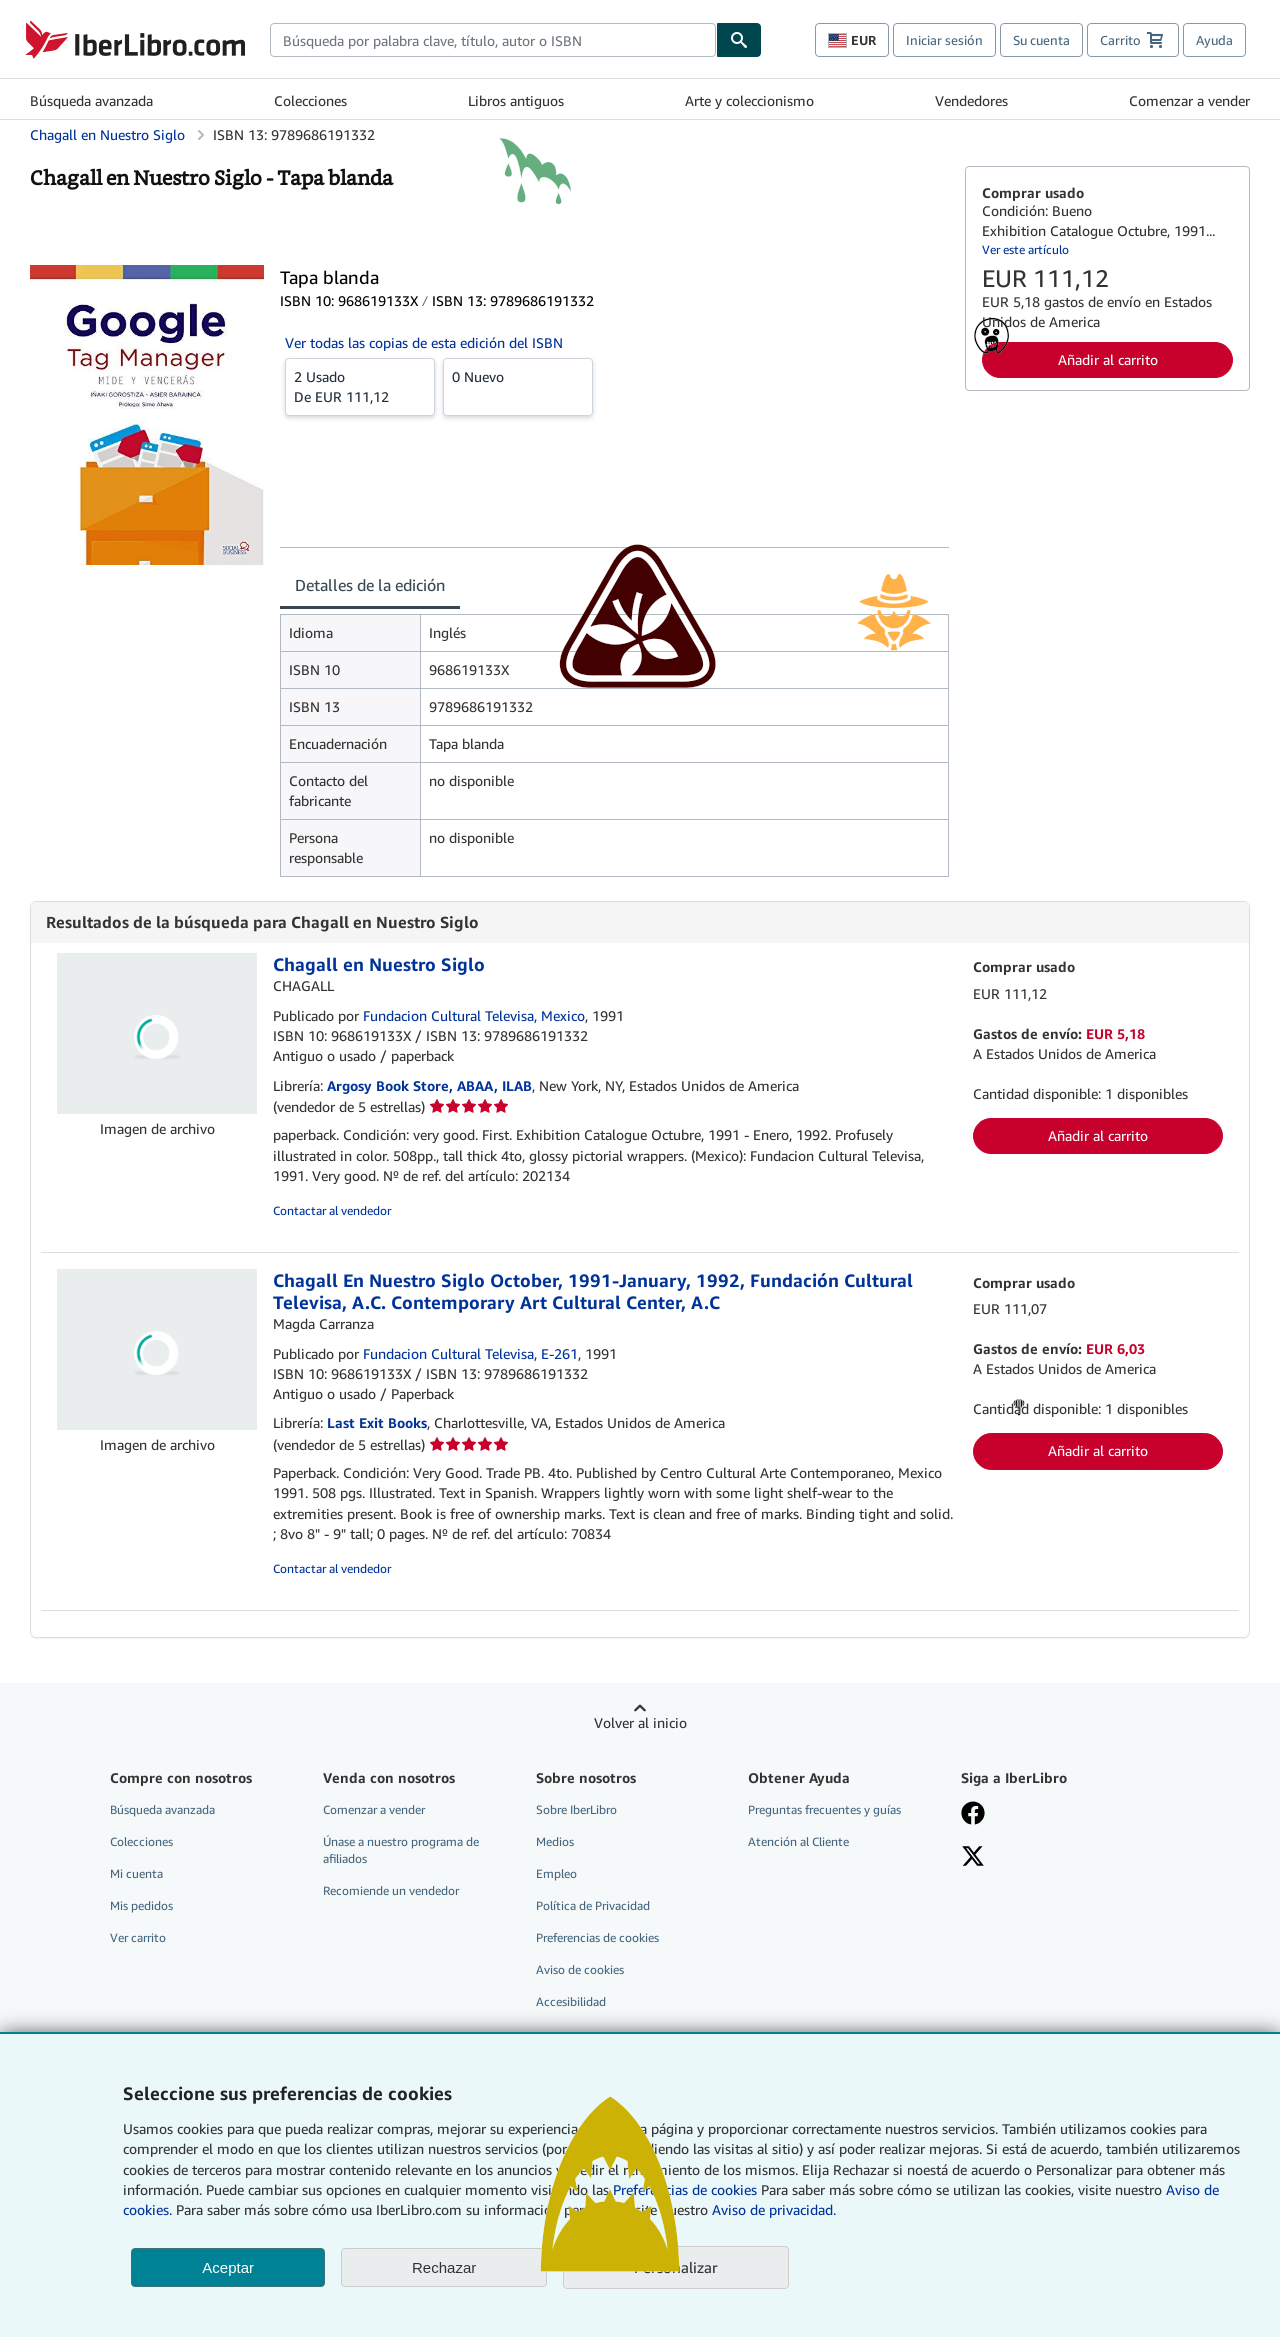 The height and width of the screenshot is (2337, 1280). Describe the element at coordinates (609, 2183) in the screenshot. I see `shark or dangerous creature indicator in a game` at that location.